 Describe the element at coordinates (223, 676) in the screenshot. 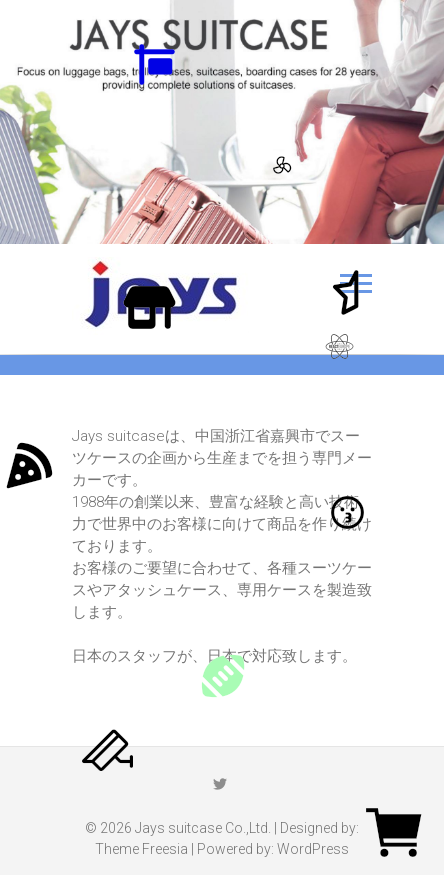

I see `access football or american sports content` at that location.